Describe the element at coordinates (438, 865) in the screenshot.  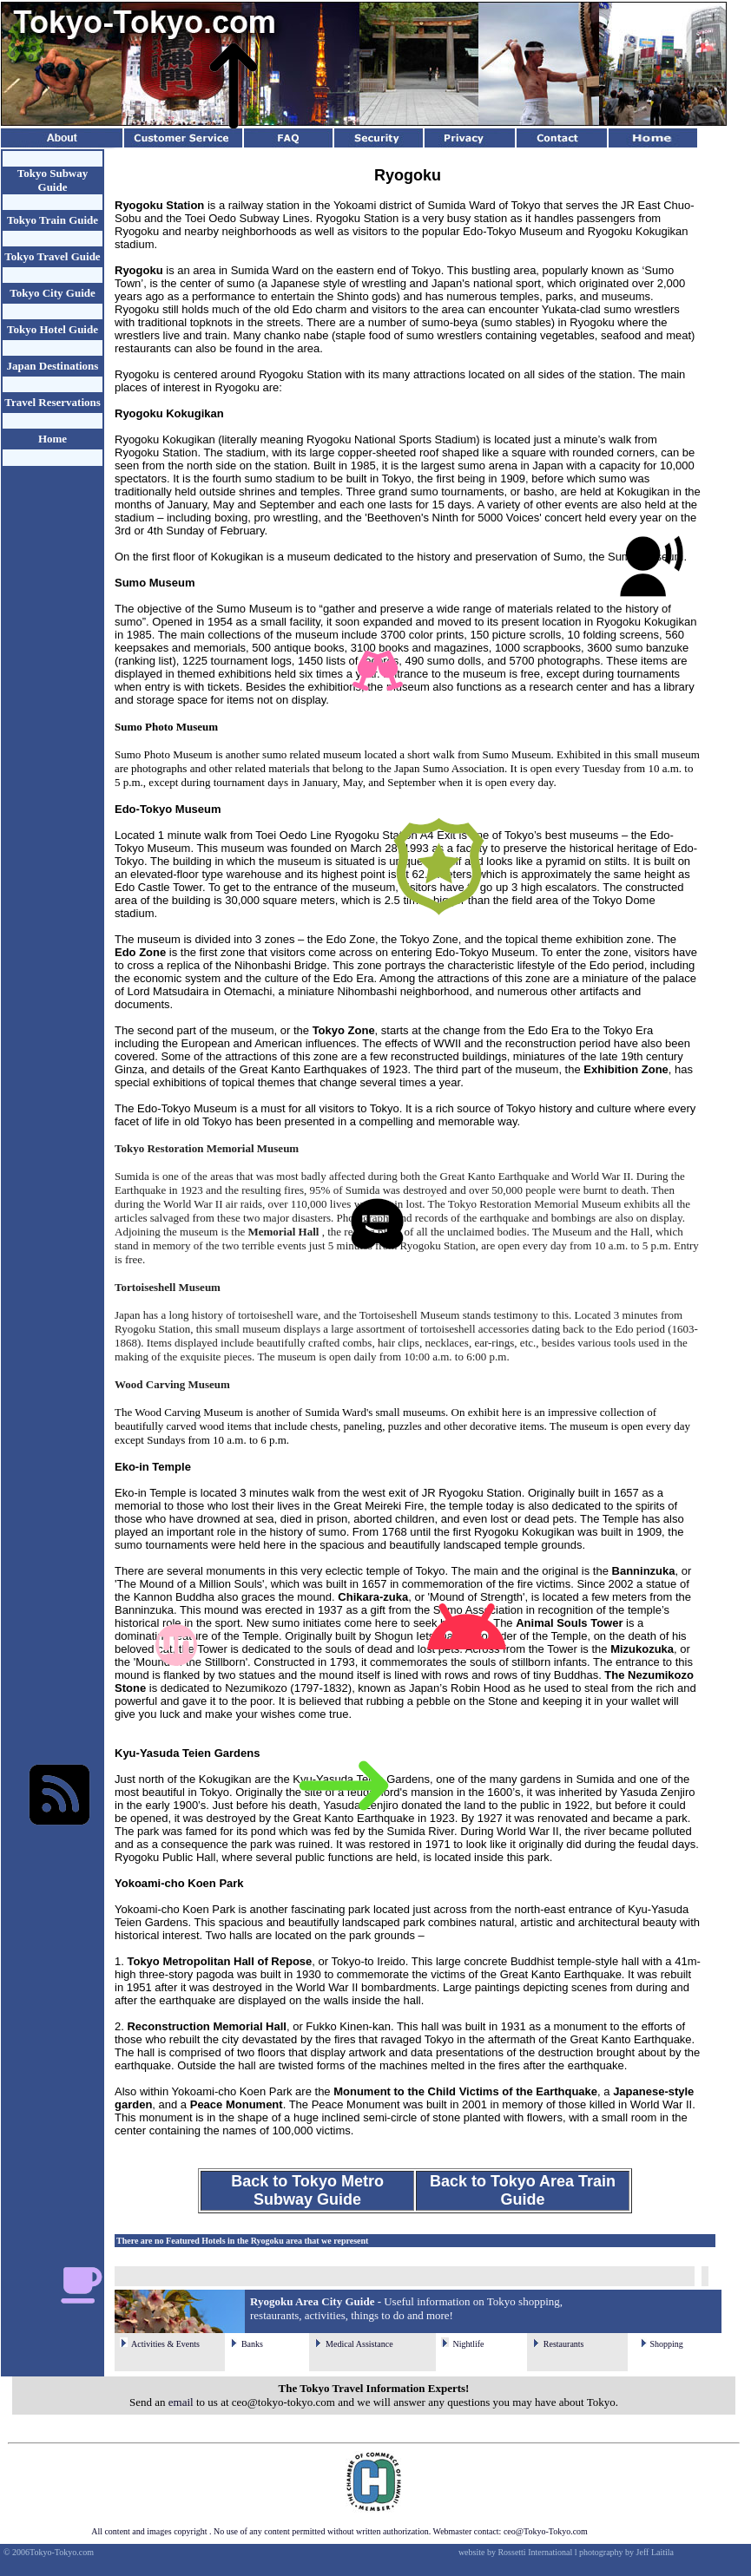
I see `indicates law enforcement or official authority` at that location.